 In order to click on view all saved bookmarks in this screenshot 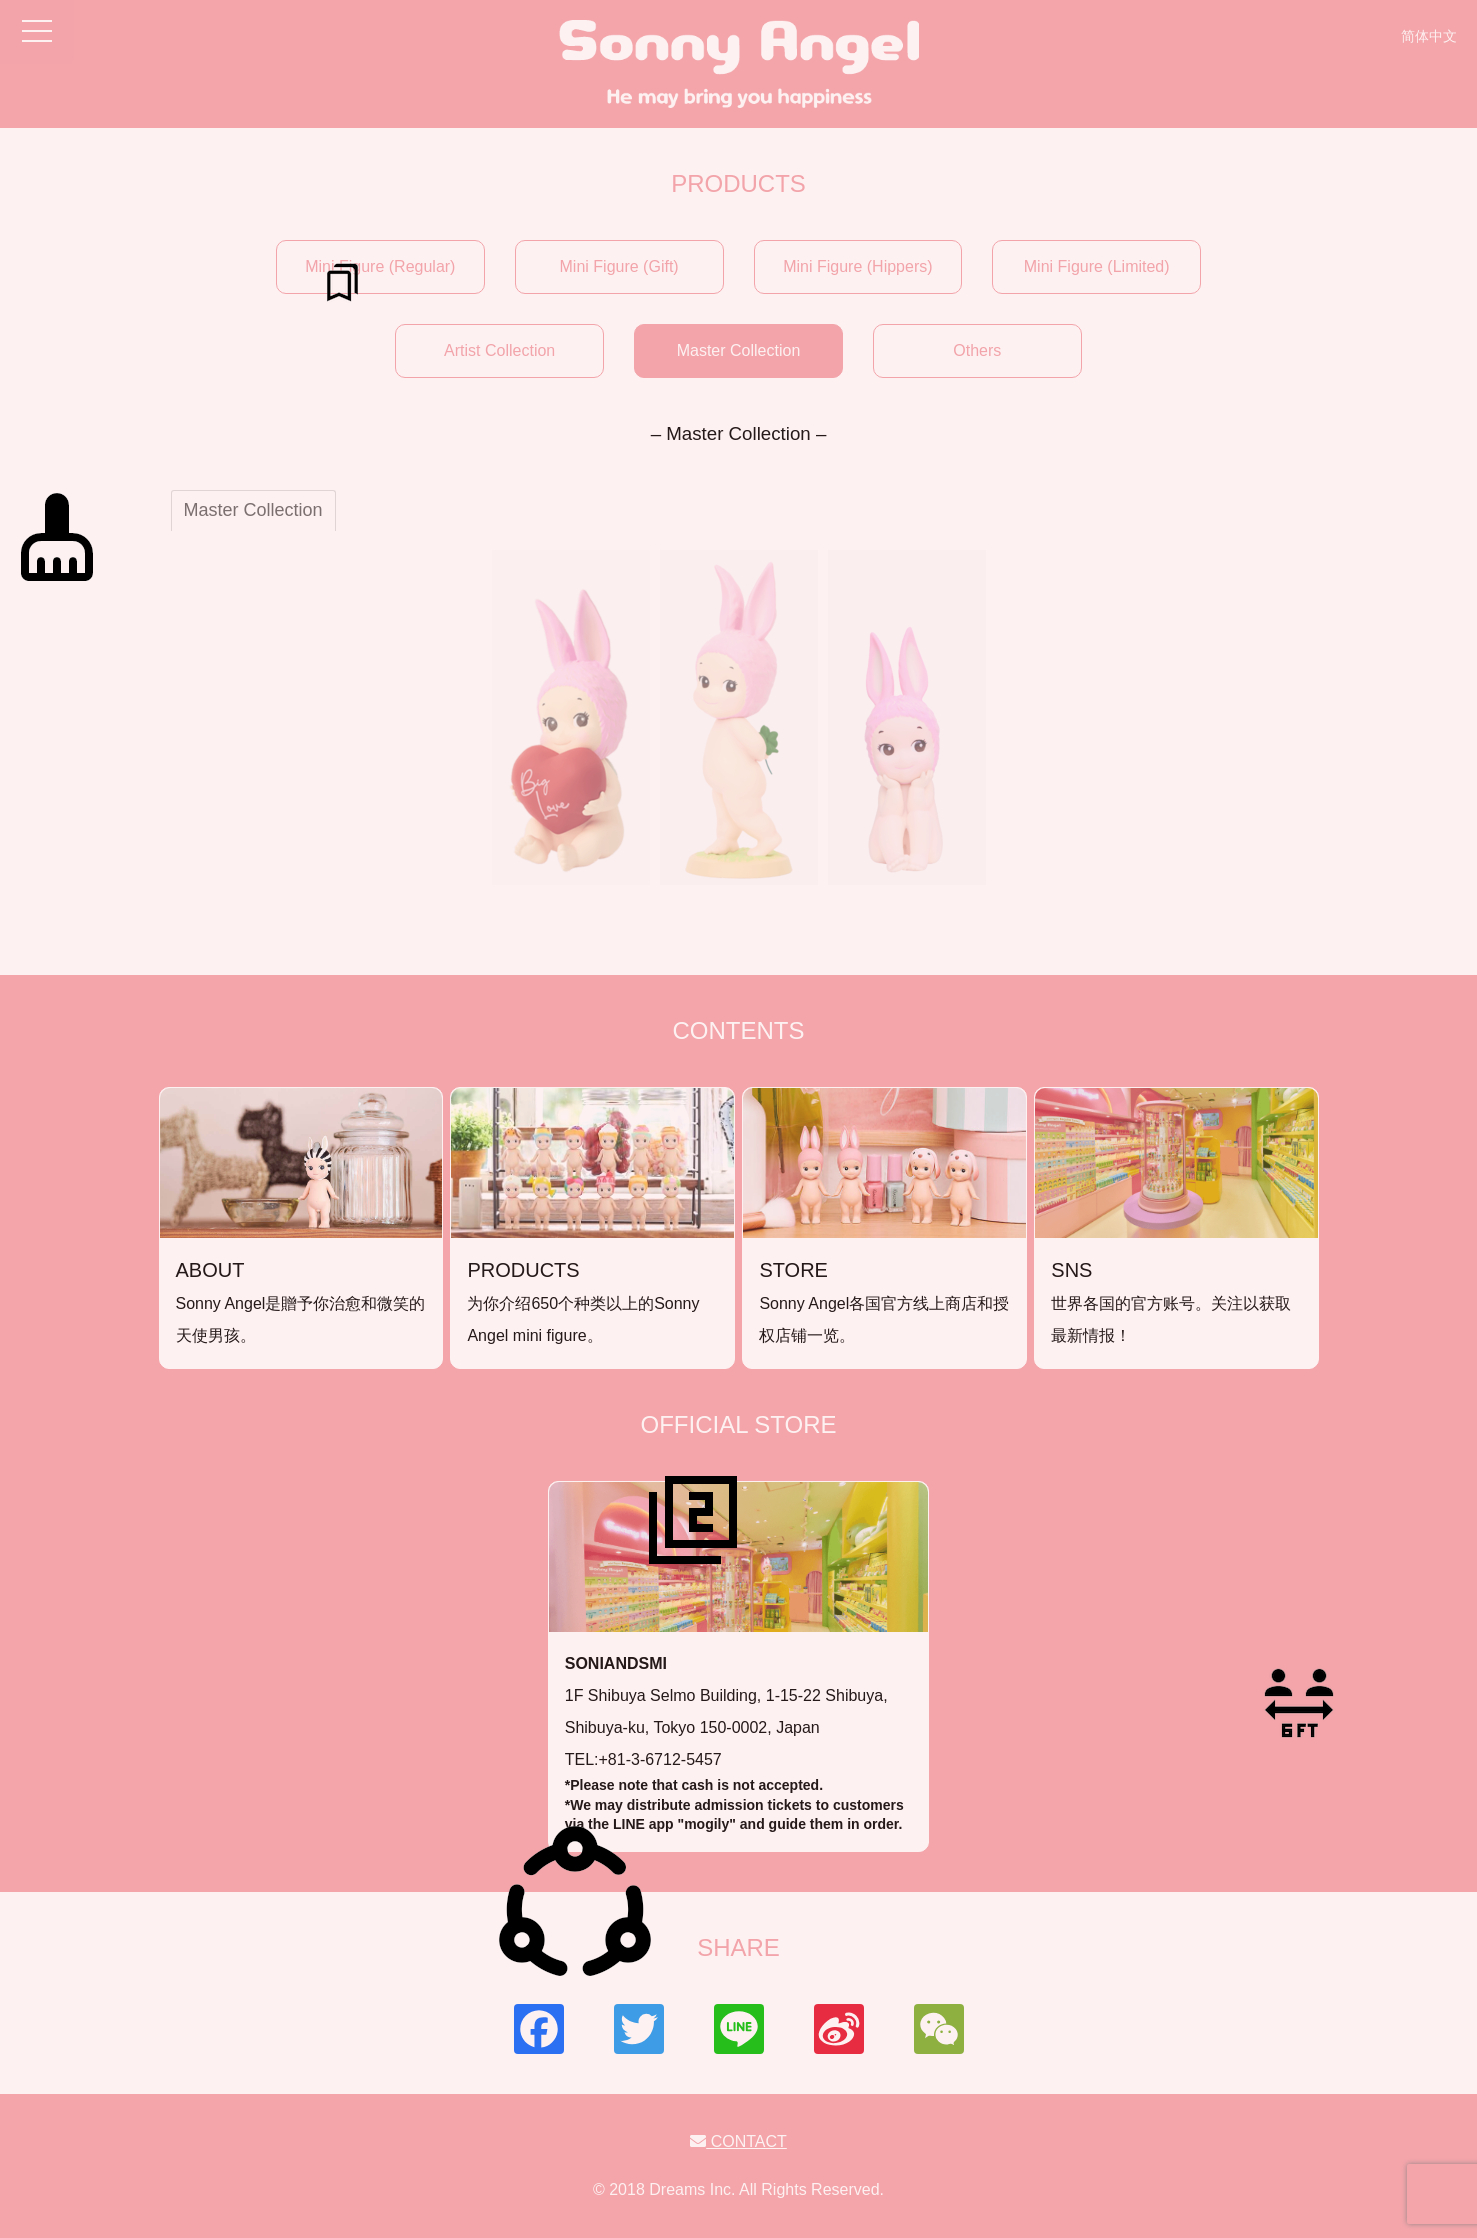, I will do `click(342, 282)`.